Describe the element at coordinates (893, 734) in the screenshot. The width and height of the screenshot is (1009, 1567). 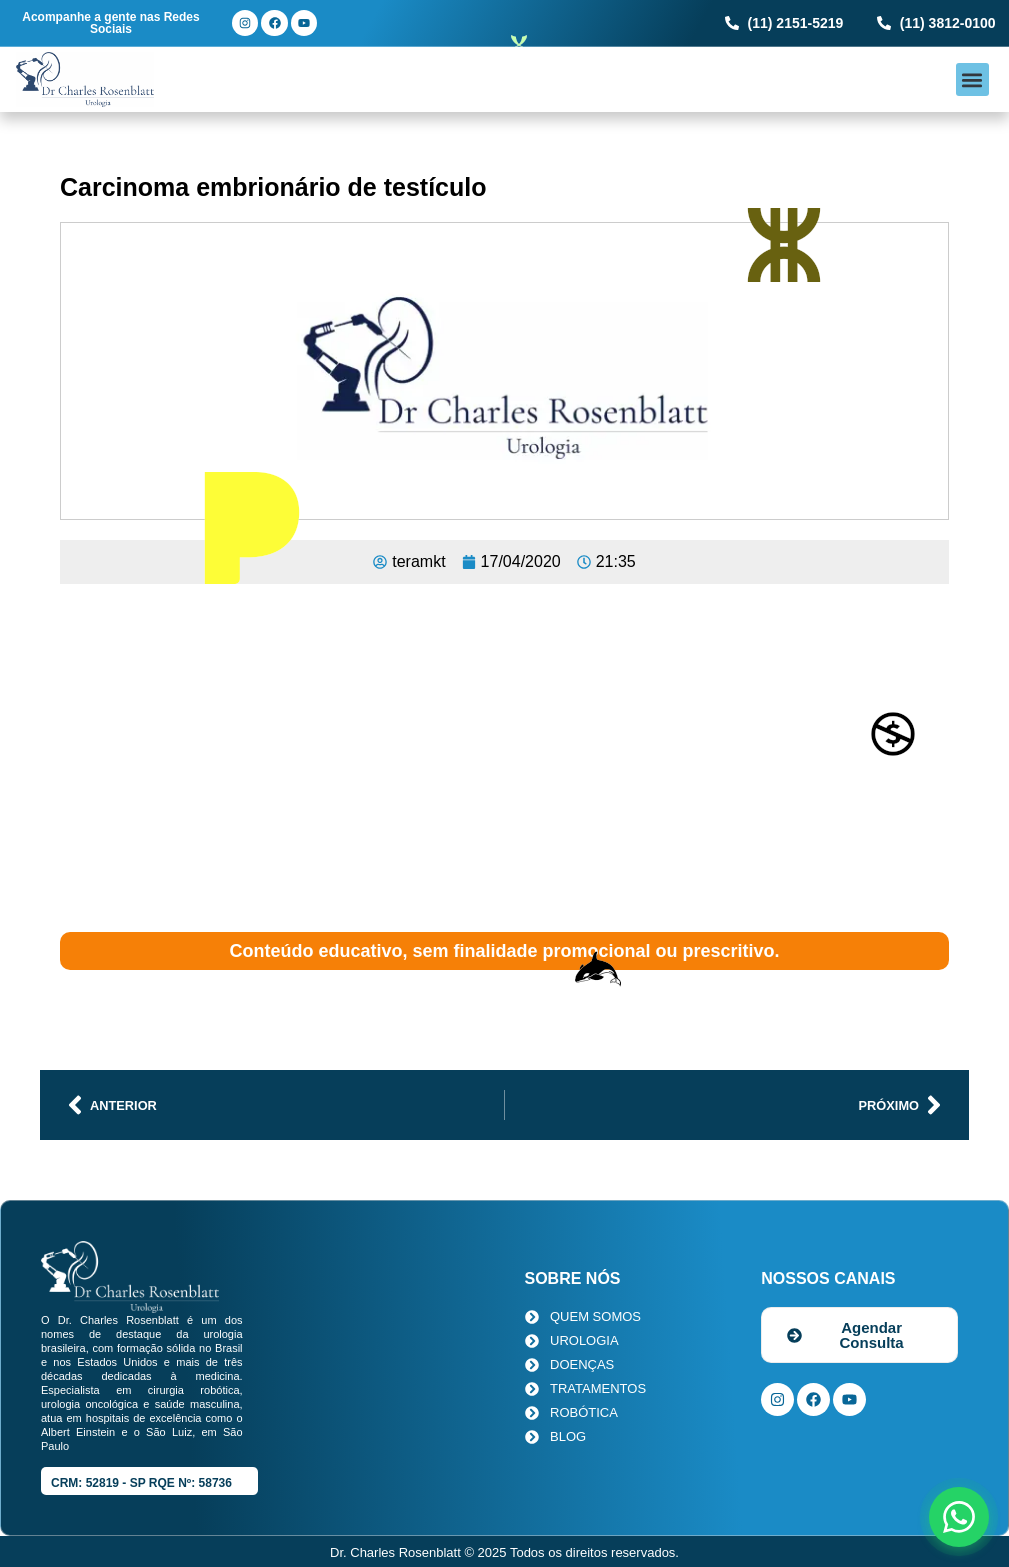
I see `indicates non-commercial license restrictions` at that location.